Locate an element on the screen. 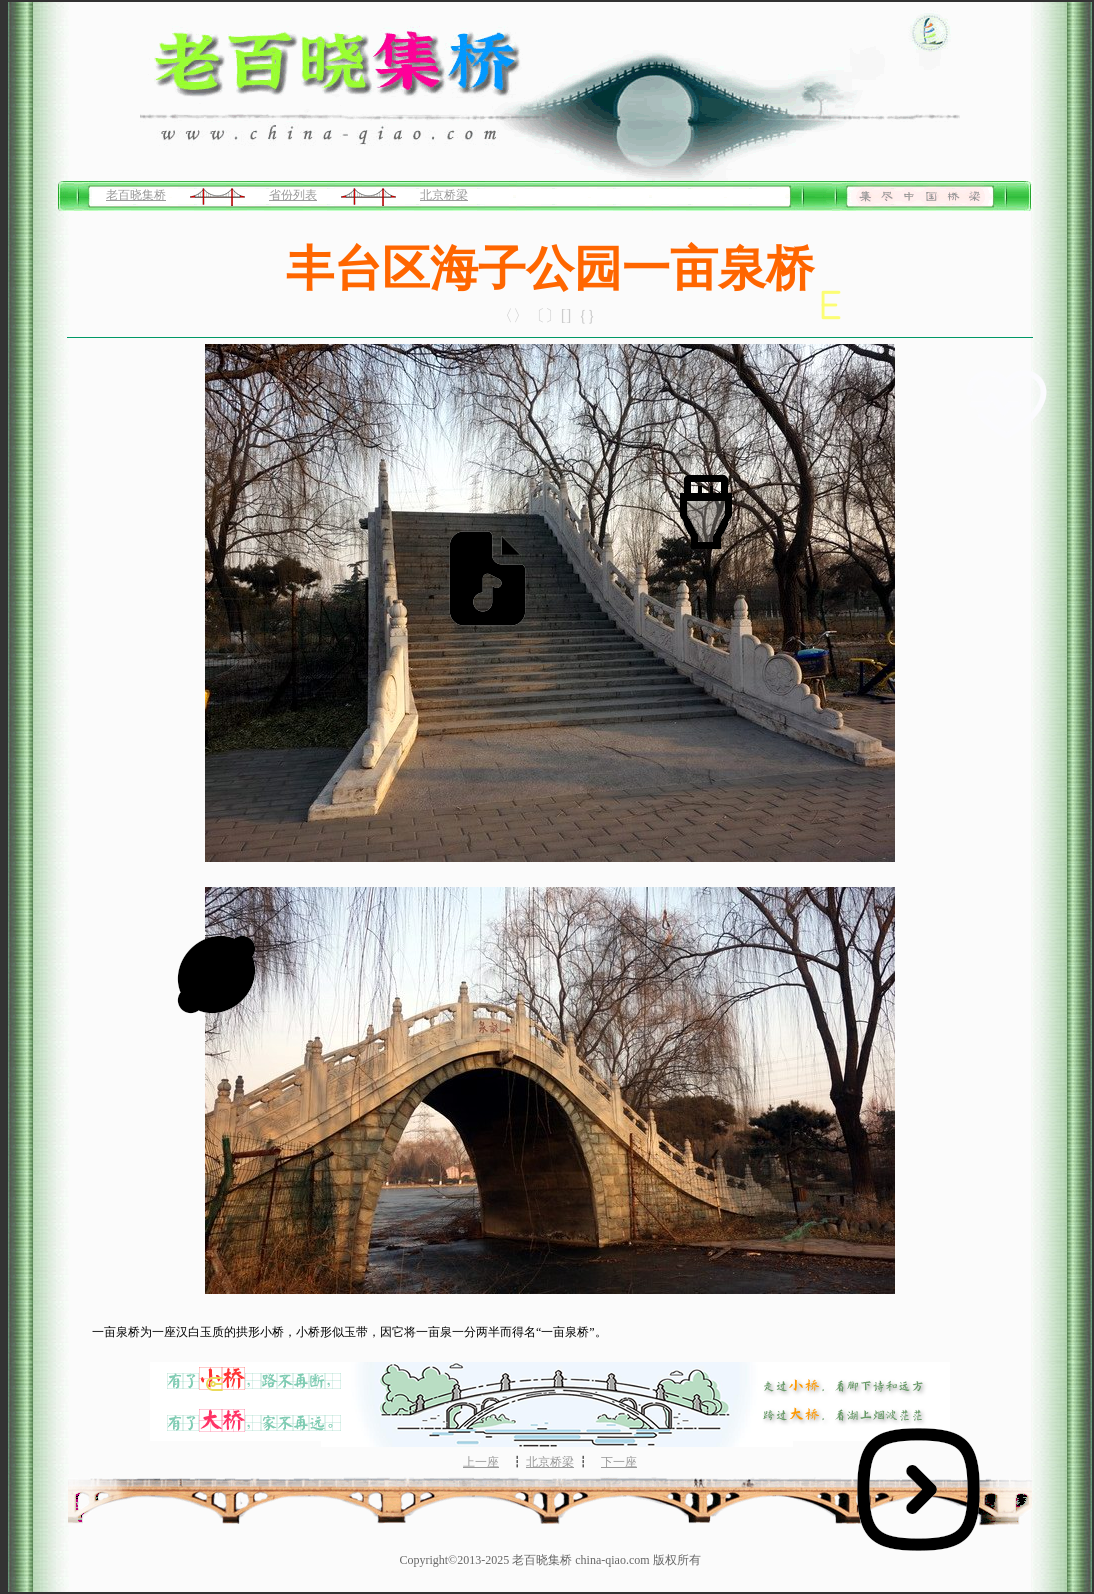 This screenshot has width=1094, height=1594. open an audio or music file is located at coordinates (487, 578).